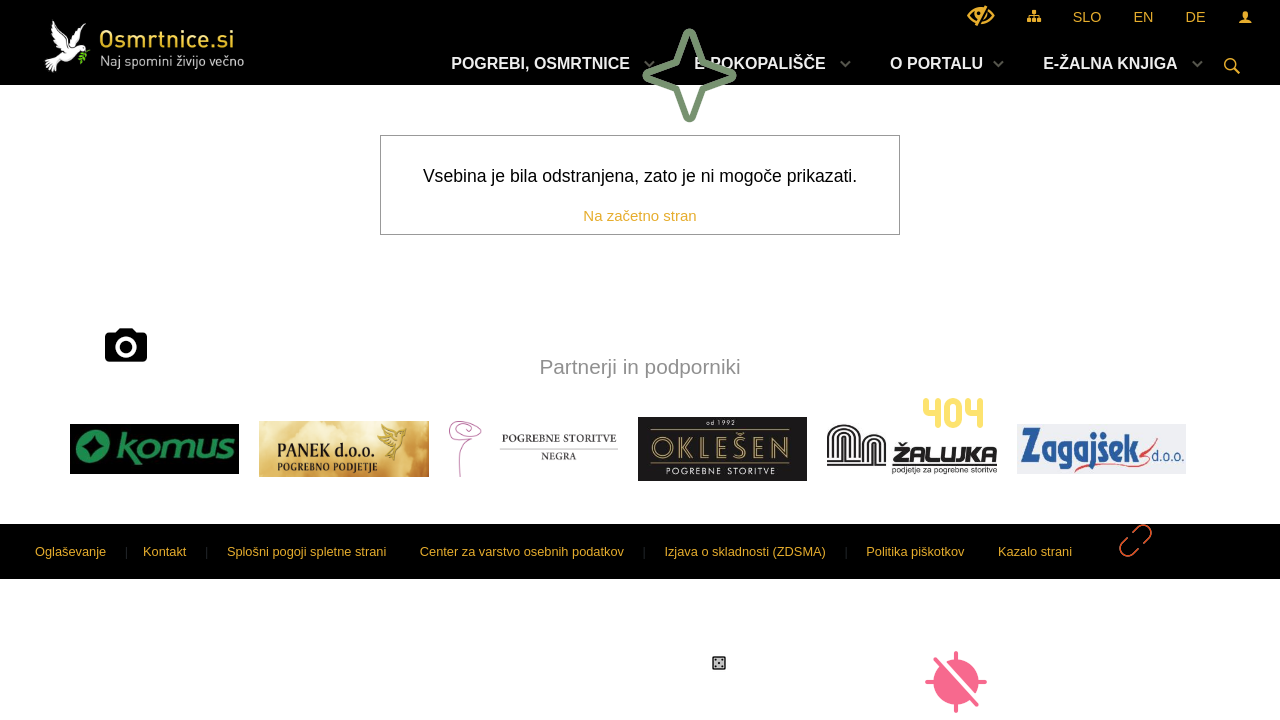  Describe the element at coordinates (1135, 540) in the screenshot. I see `unlink or break a connection` at that location.